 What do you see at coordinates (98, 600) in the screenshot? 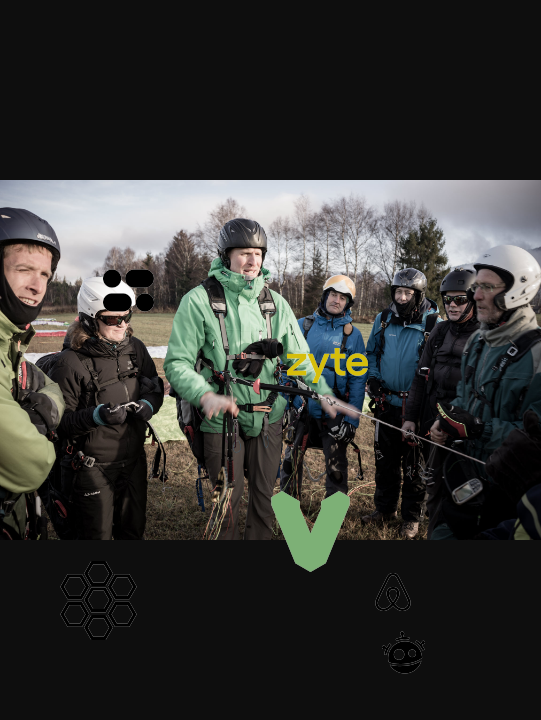
I see `cilium logo - open source cloud native networking platform` at bounding box center [98, 600].